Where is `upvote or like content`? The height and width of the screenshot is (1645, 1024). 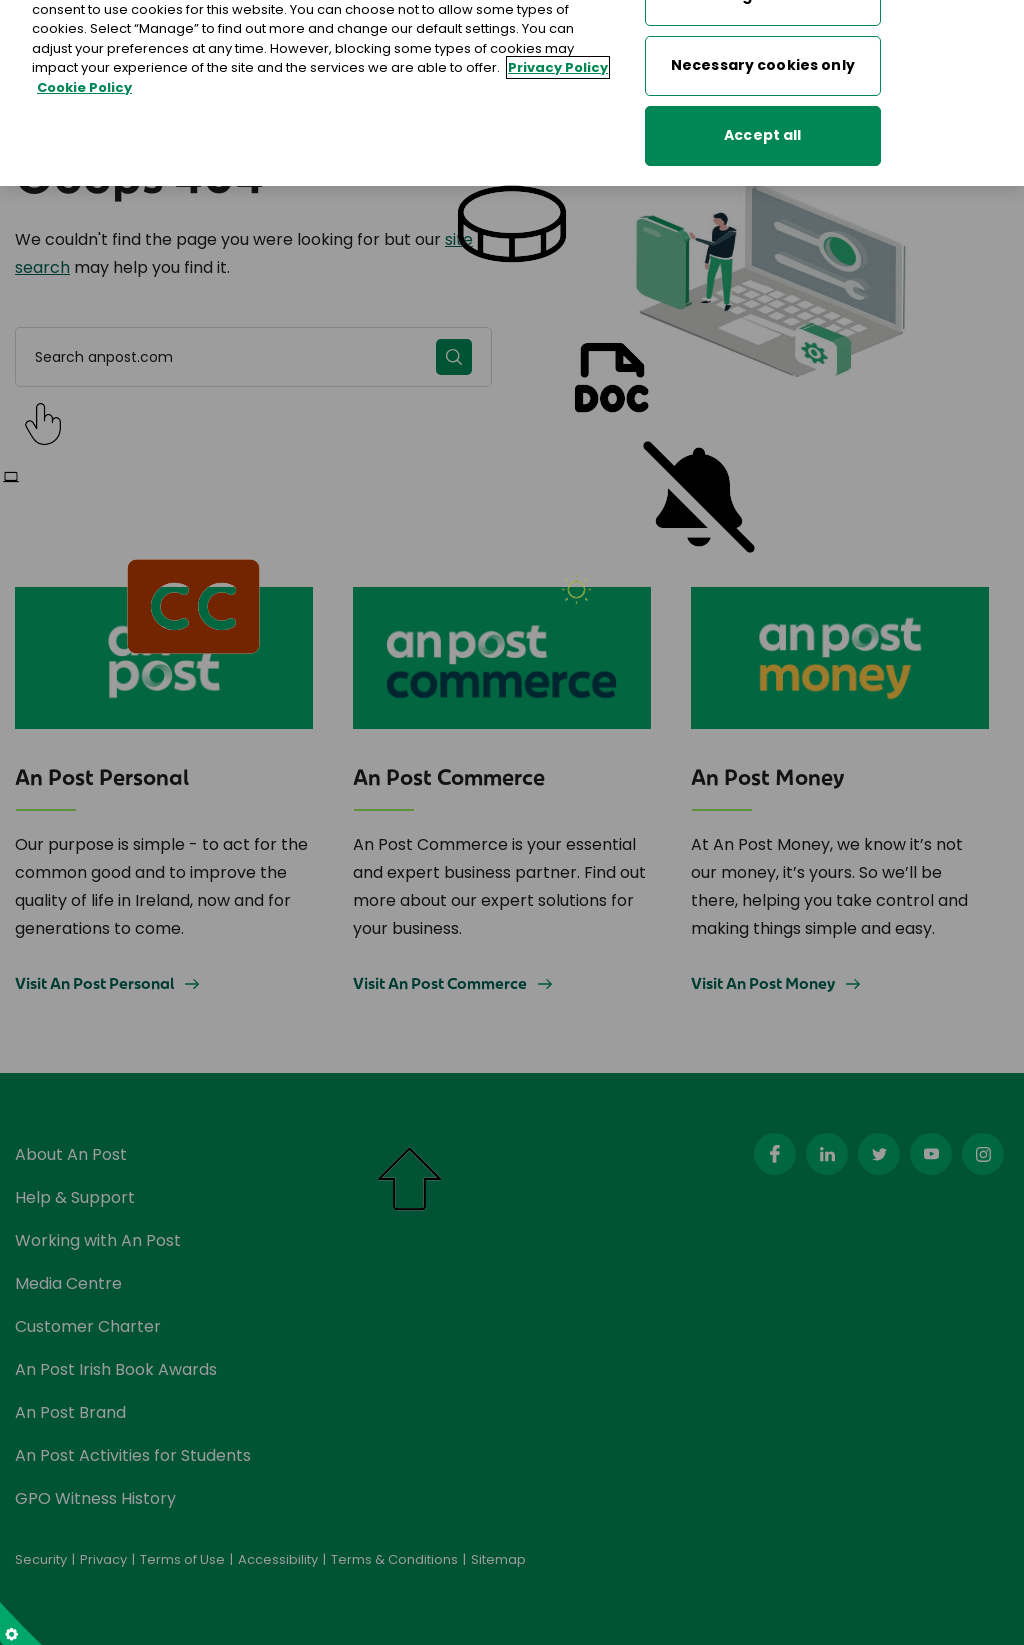
upvote or like content is located at coordinates (409, 1181).